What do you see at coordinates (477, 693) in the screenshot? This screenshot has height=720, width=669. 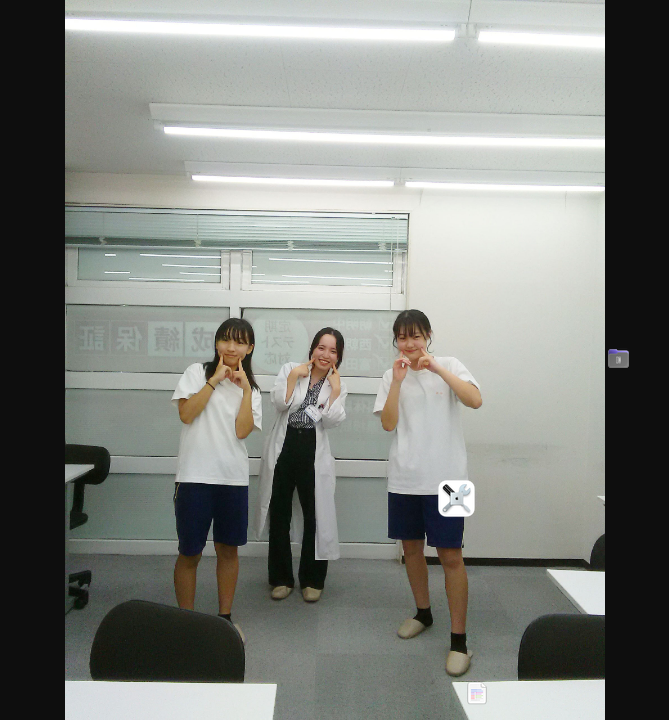 I see `access development tools and applications` at bounding box center [477, 693].